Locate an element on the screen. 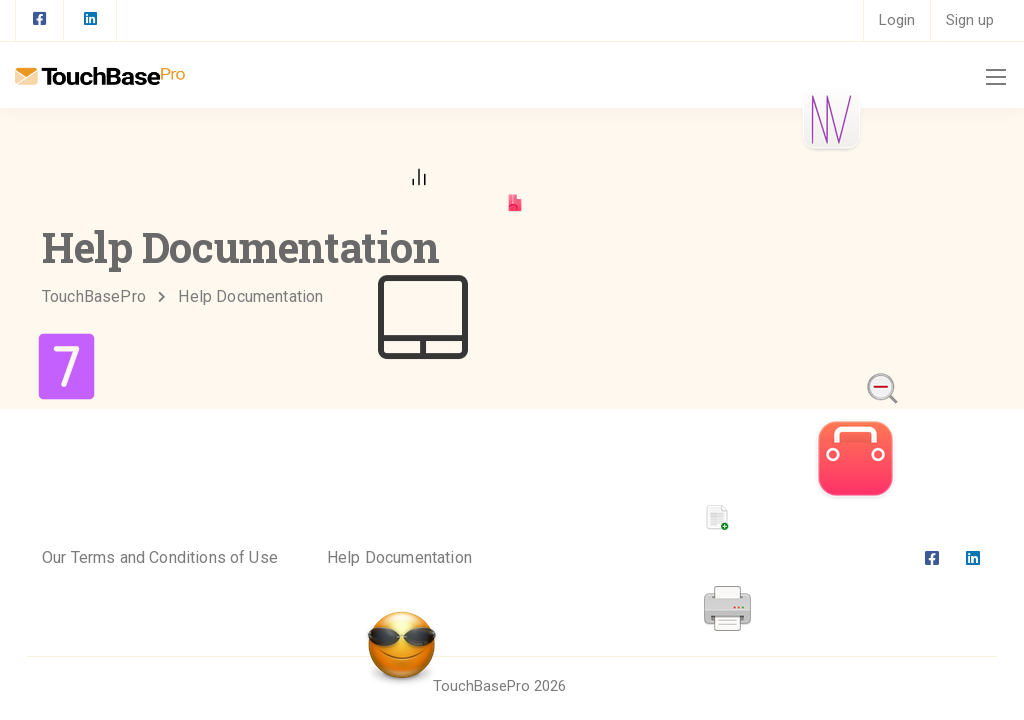 This screenshot has height=720, width=1024. zoom out of the current view is located at coordinates (882, 388).